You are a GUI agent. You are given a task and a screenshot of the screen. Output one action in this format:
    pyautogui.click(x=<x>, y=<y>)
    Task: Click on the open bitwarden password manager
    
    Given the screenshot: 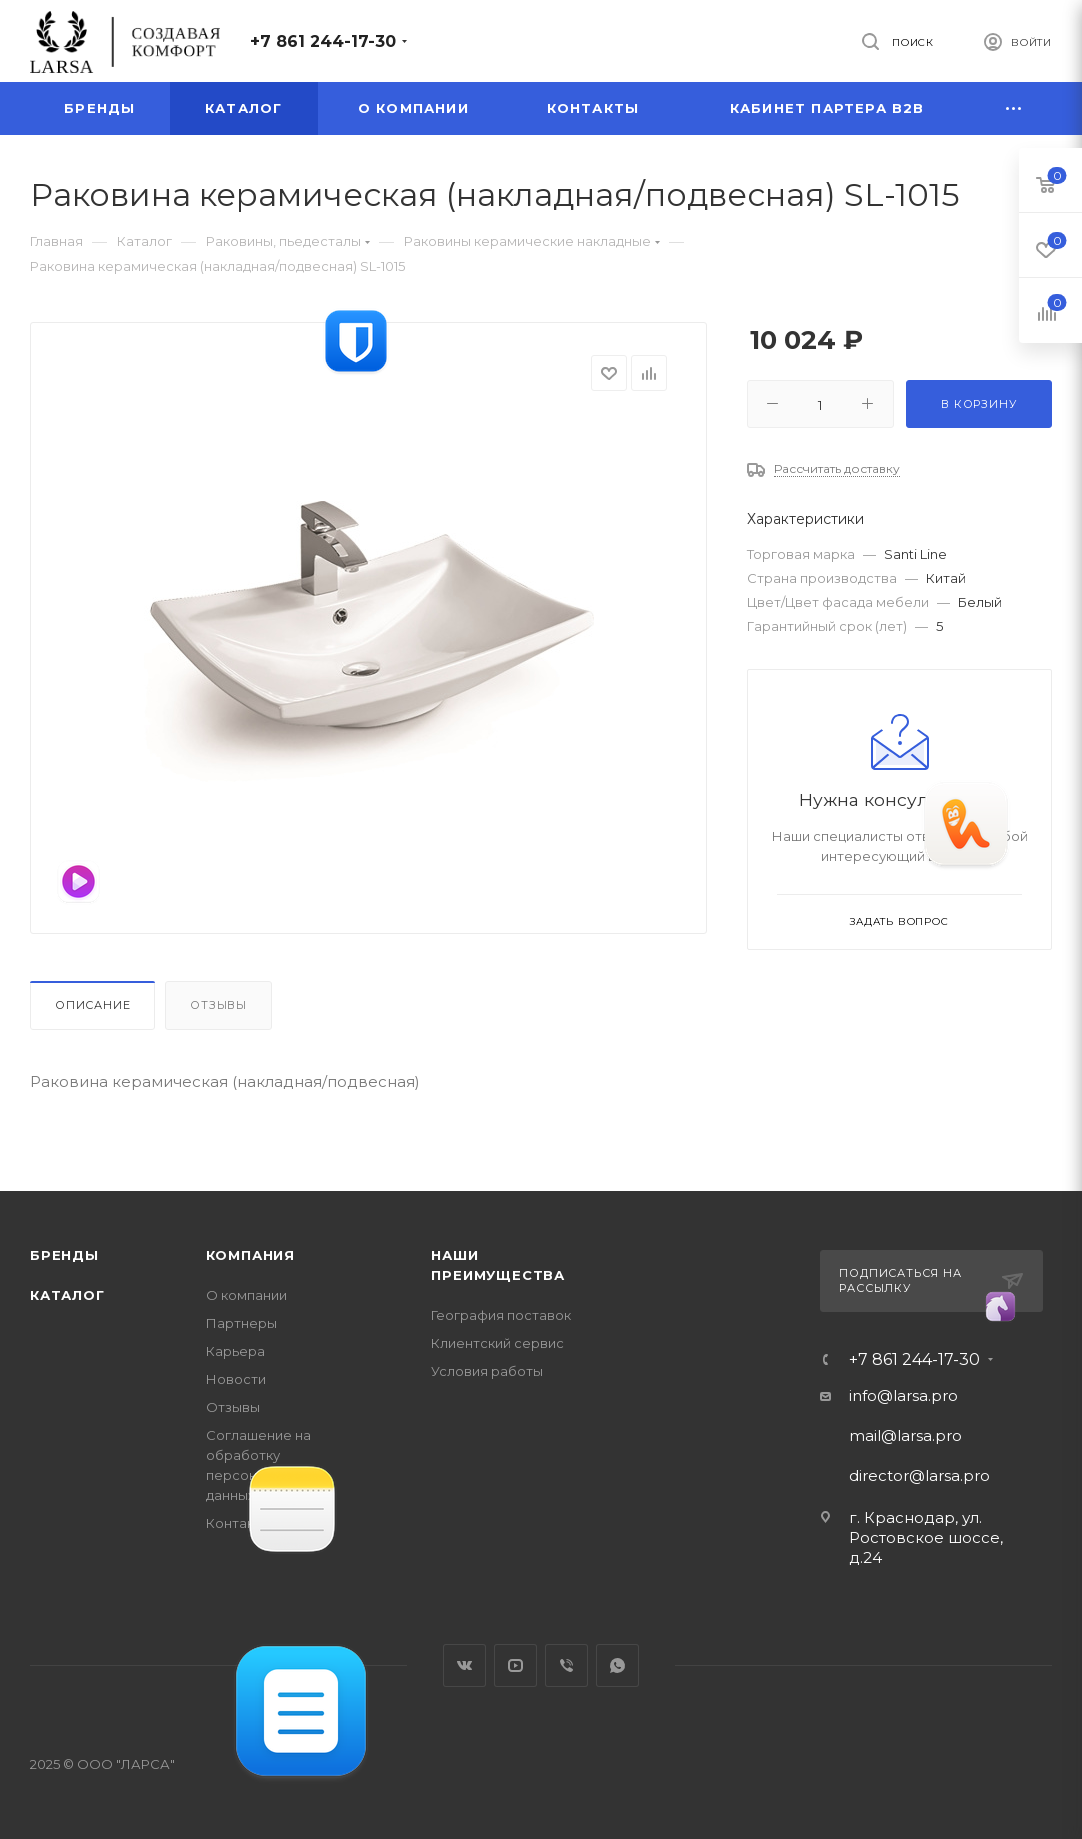 What is the action you would take?
    pyautogui.click(x=356, y=341)
    